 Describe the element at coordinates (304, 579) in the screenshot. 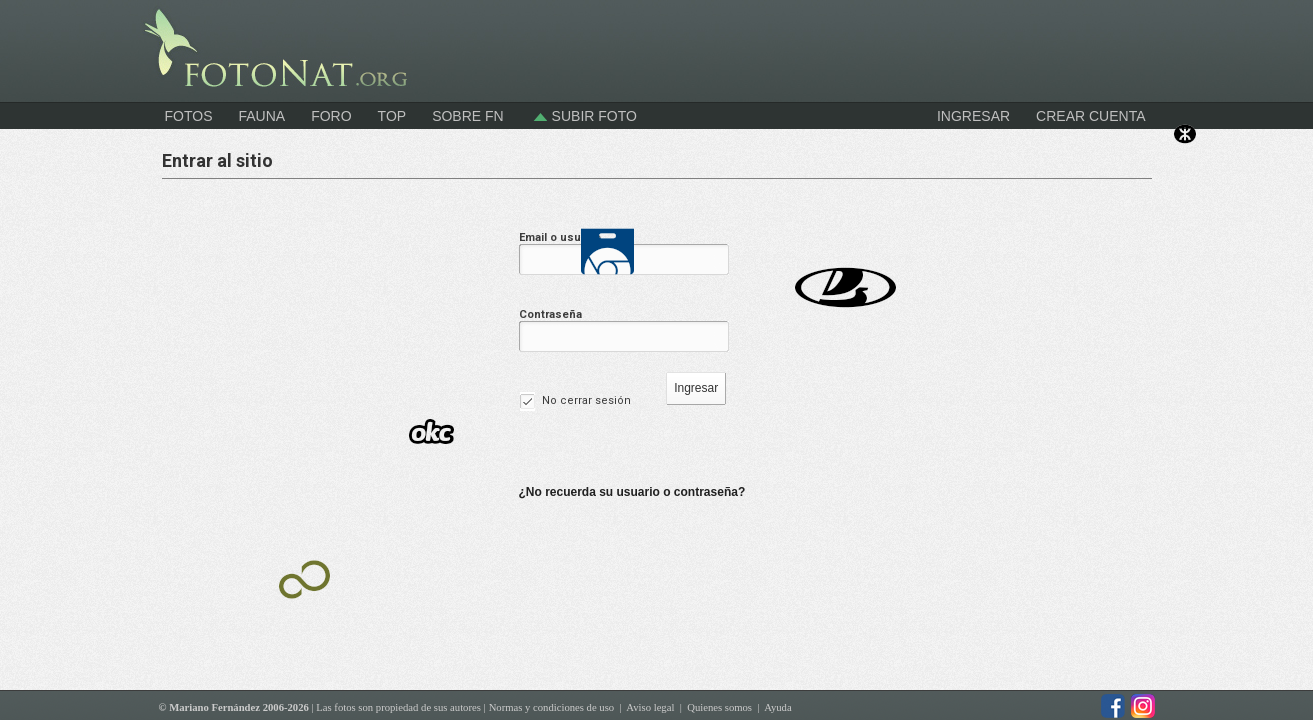

I see `Fujitsu brand logo` at that location.